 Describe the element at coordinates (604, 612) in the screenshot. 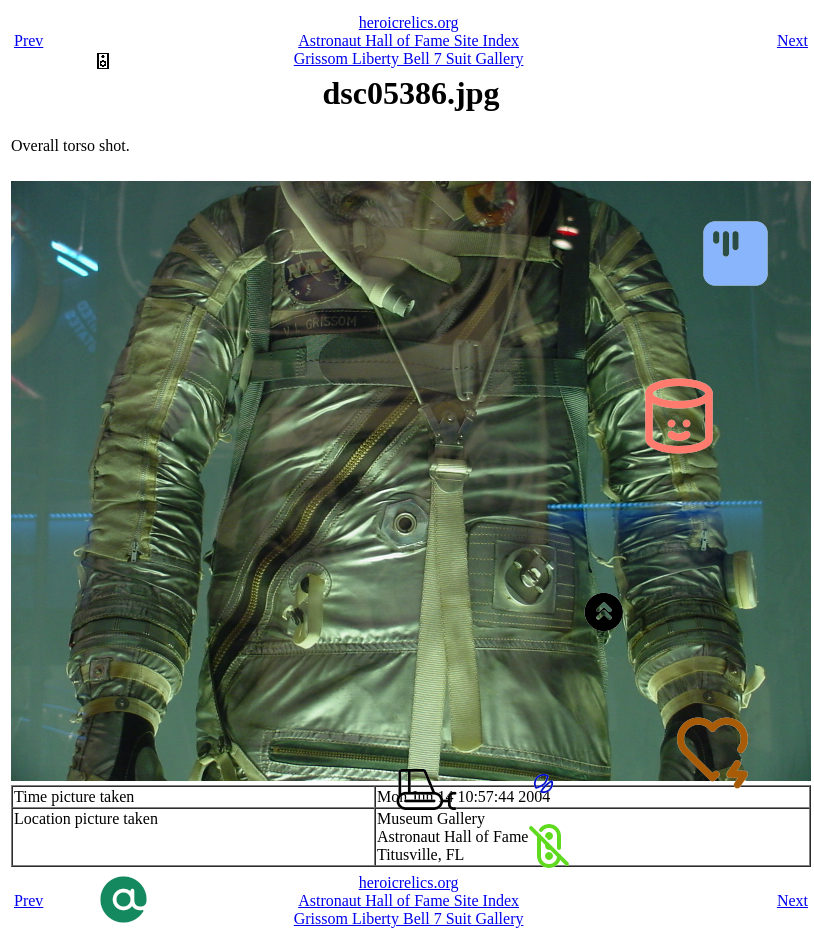

I see `scroll to top of page` at that location.